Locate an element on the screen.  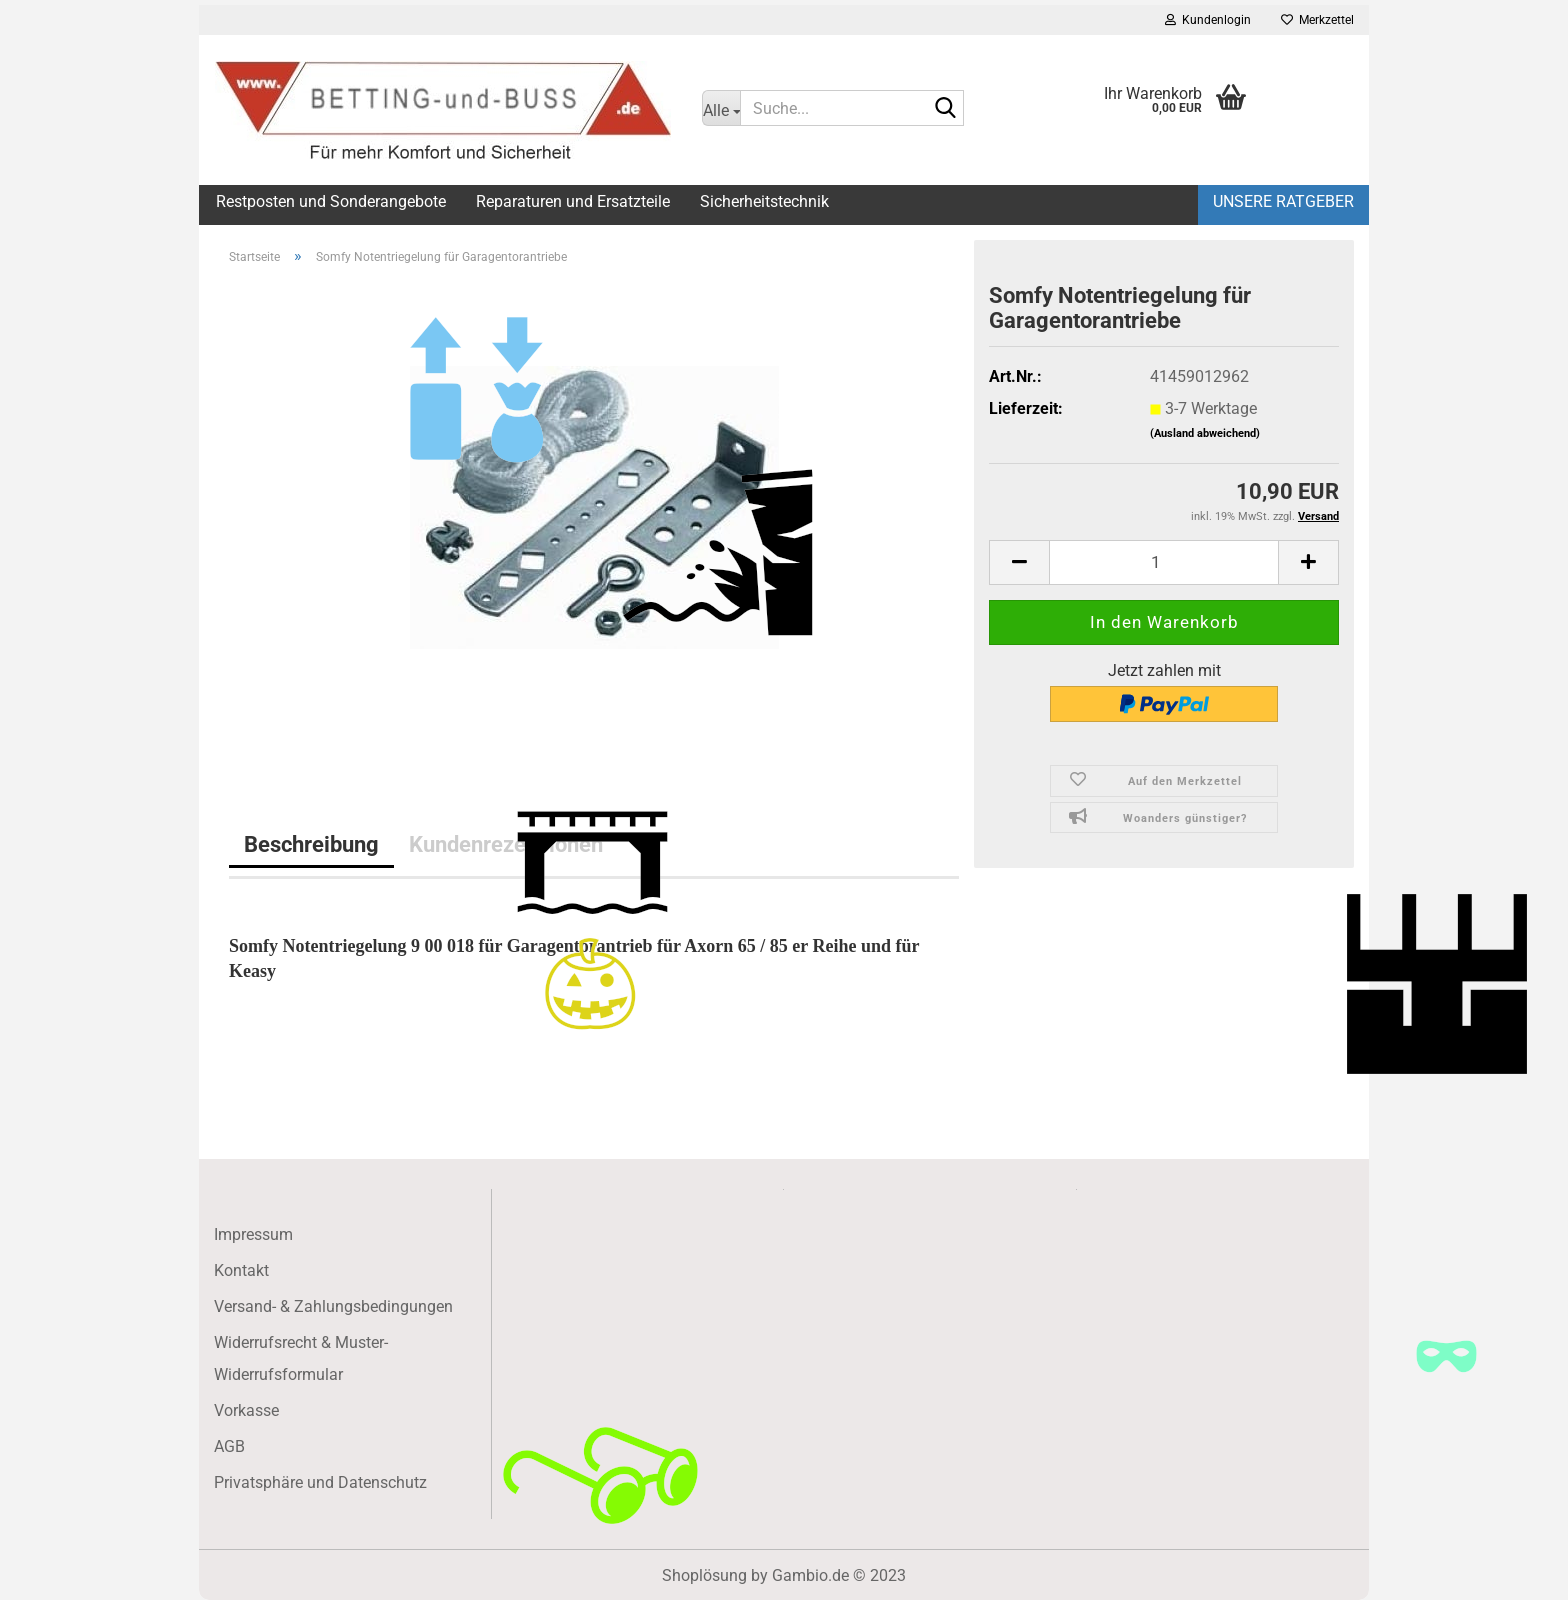
enable incognito or private browsing mode is located at coordinates (1446, 1357).